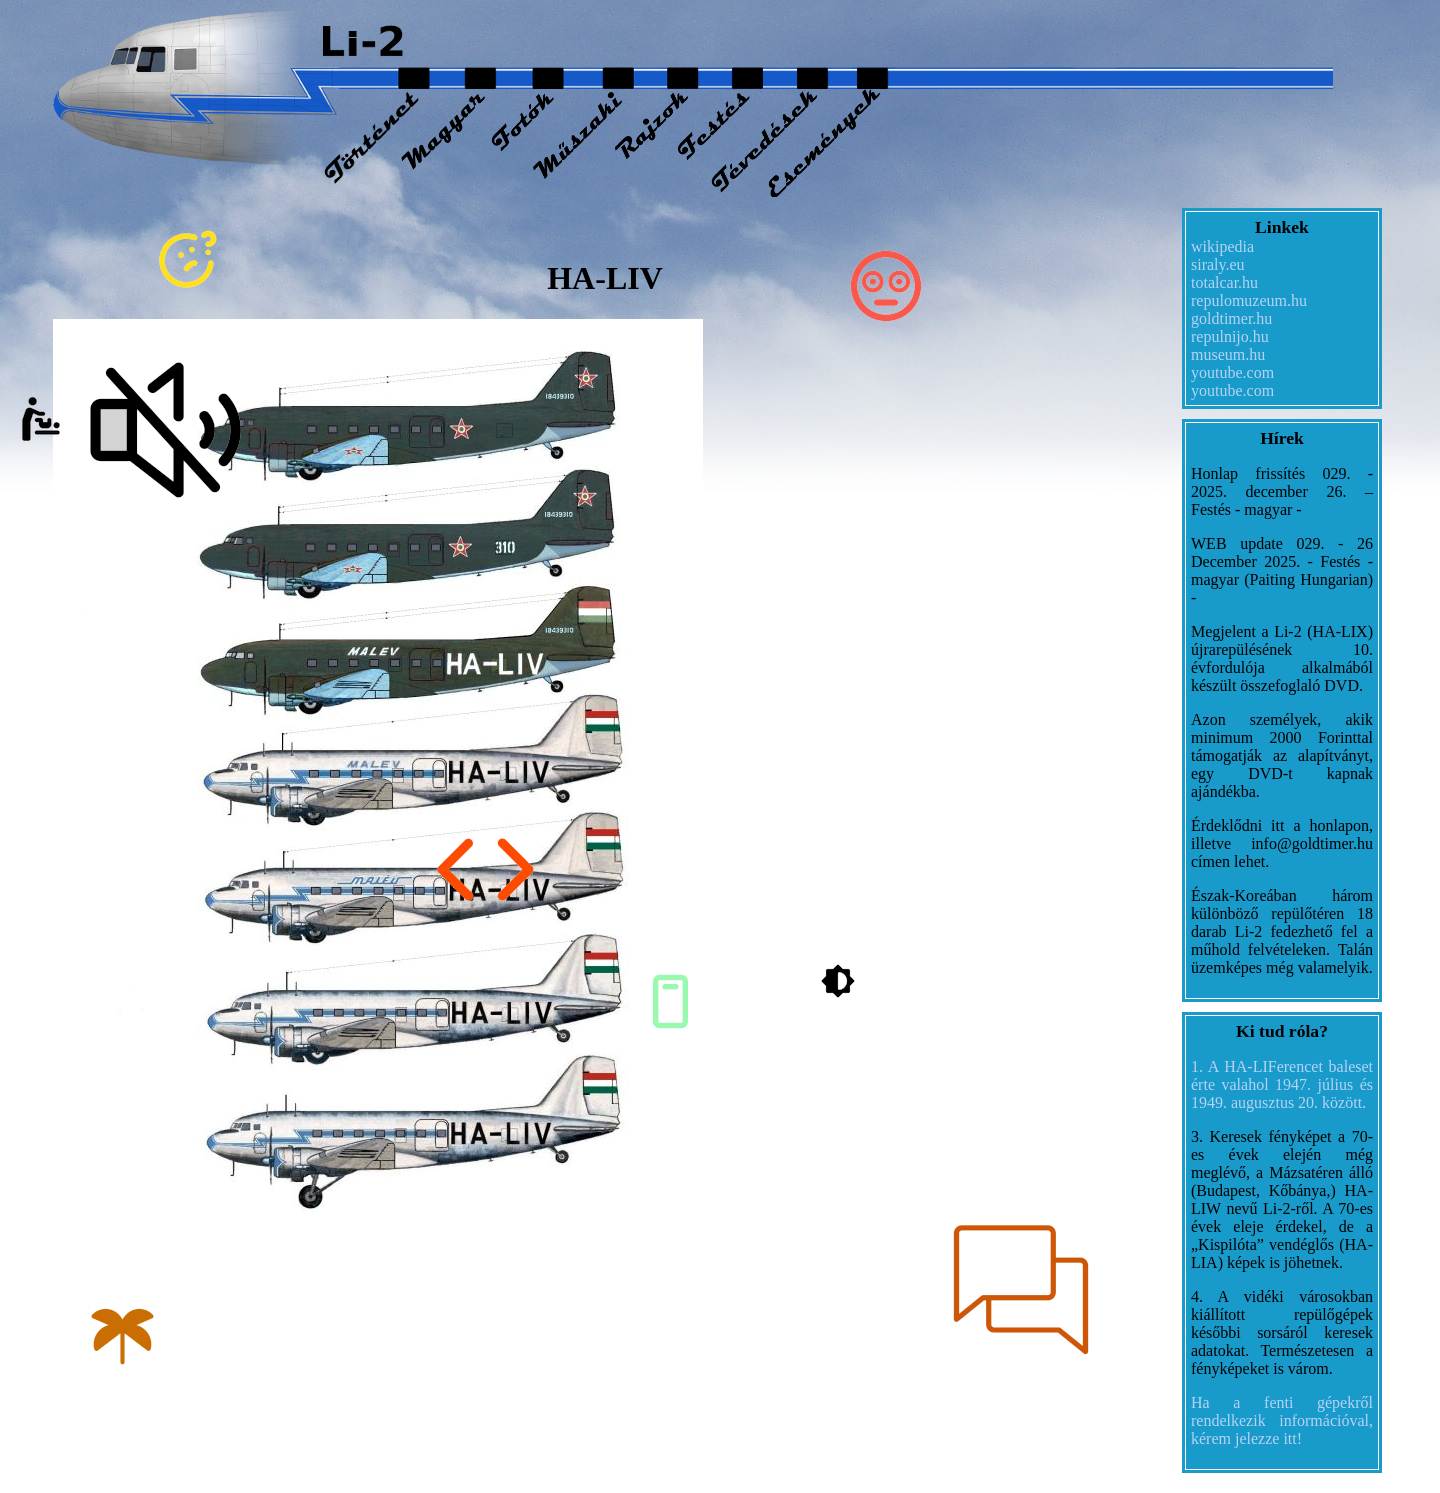 The height and width of the screenshot is (1493, 1440). What do you see at coordinates (122, 1335) in the screenshot?
I see `indicates tropical or vacation-related content` at bounding box center [122, 1335].